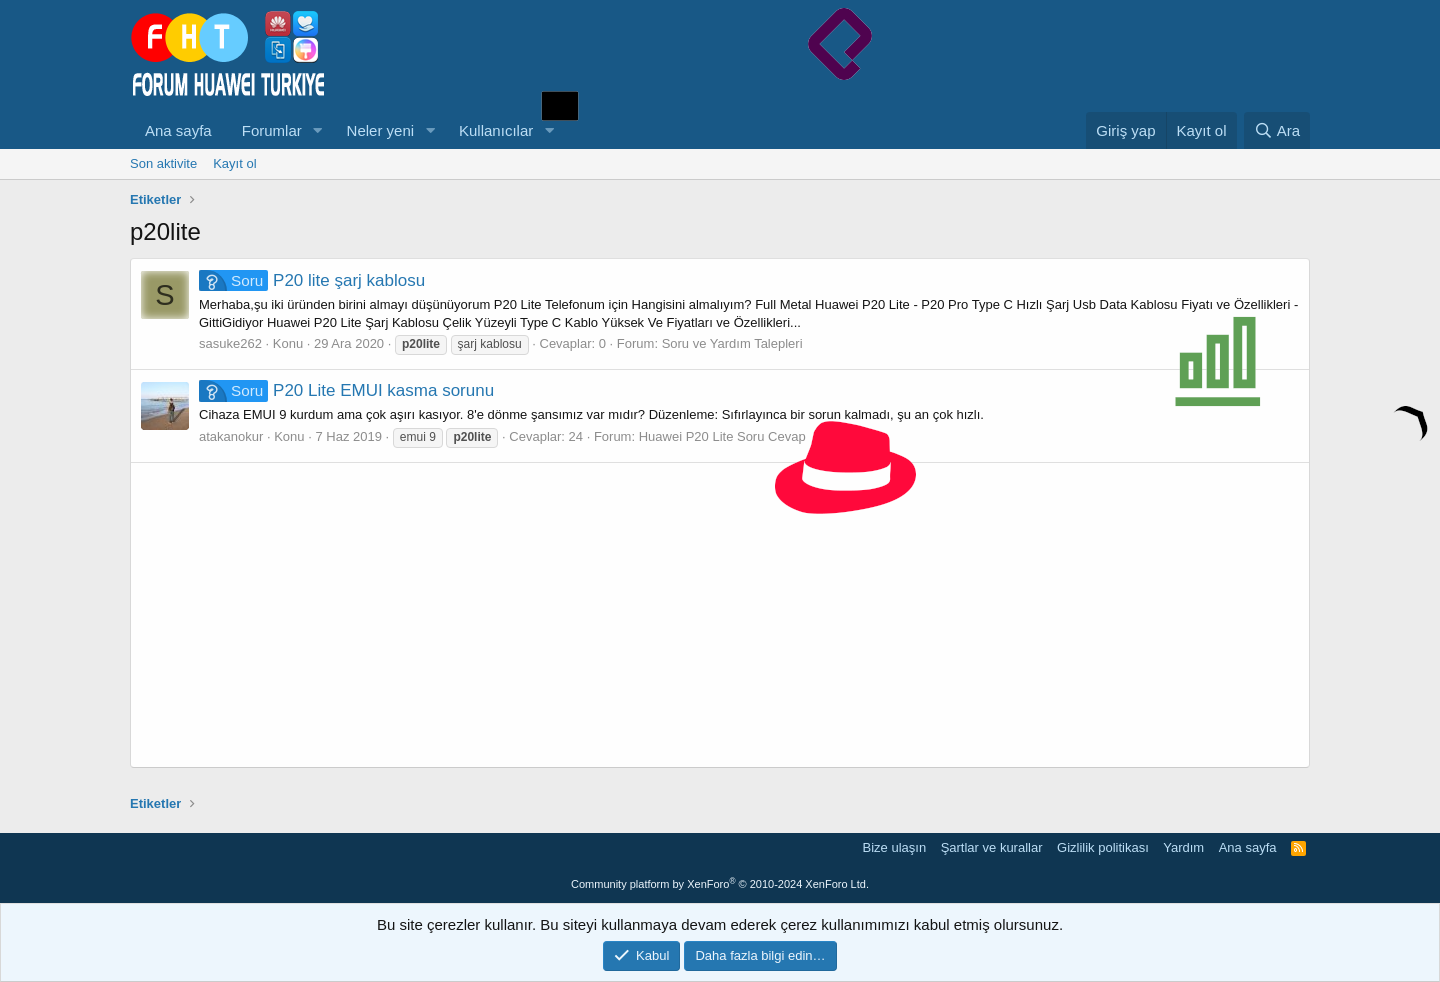 This screenshot has height=982, width=1440. Describe the element at coordinates (840, 44) in the screenshot. I see `open the Platzi learning platform` at that location.